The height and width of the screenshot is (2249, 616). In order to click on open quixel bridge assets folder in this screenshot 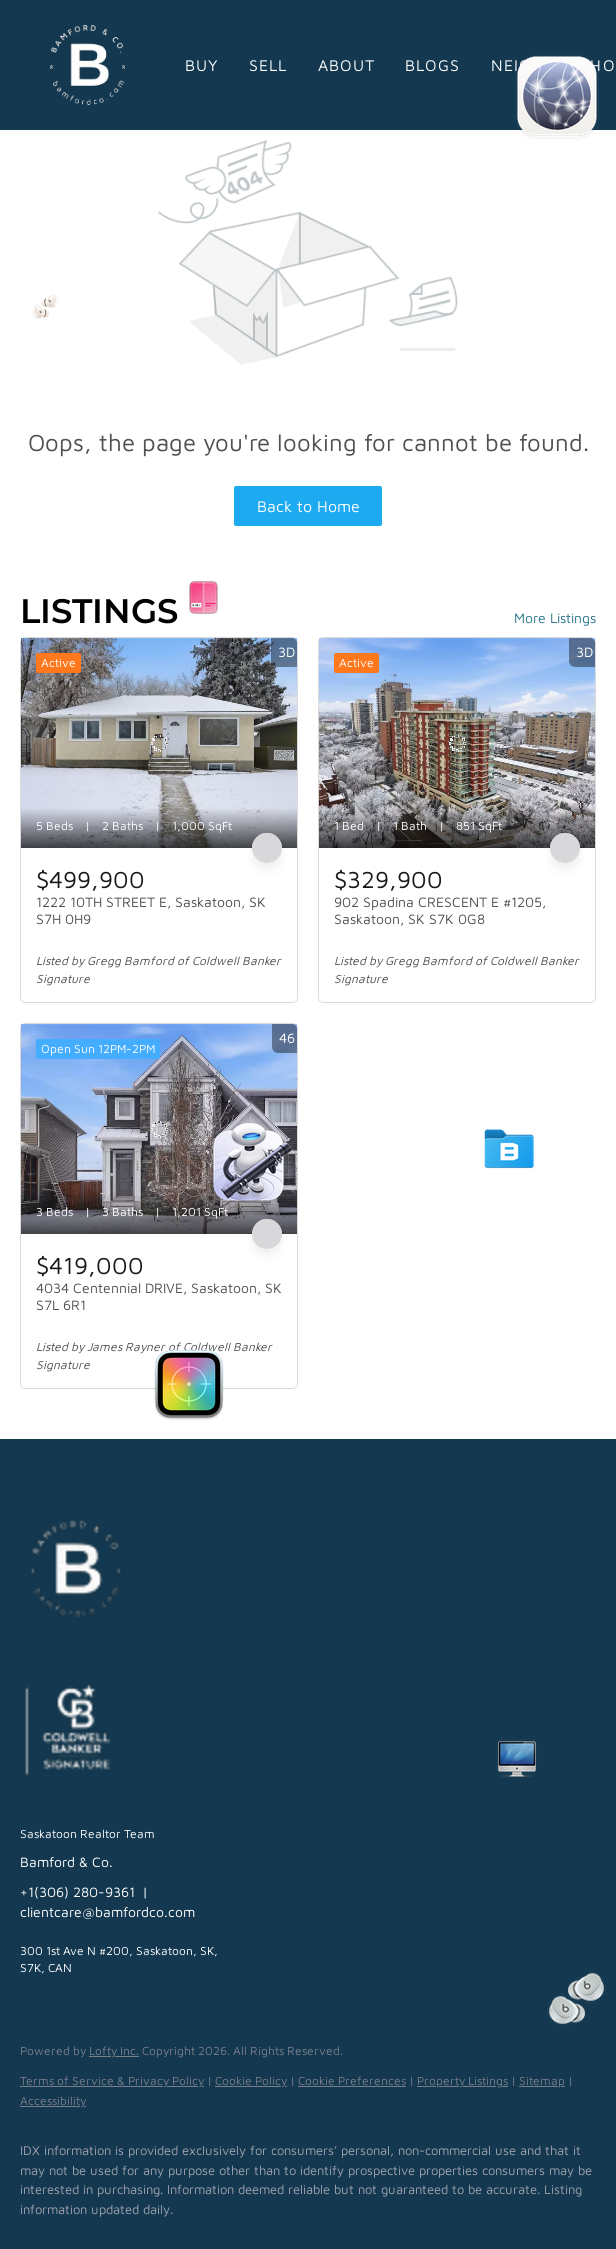, I will do `click(509, 1150)`.